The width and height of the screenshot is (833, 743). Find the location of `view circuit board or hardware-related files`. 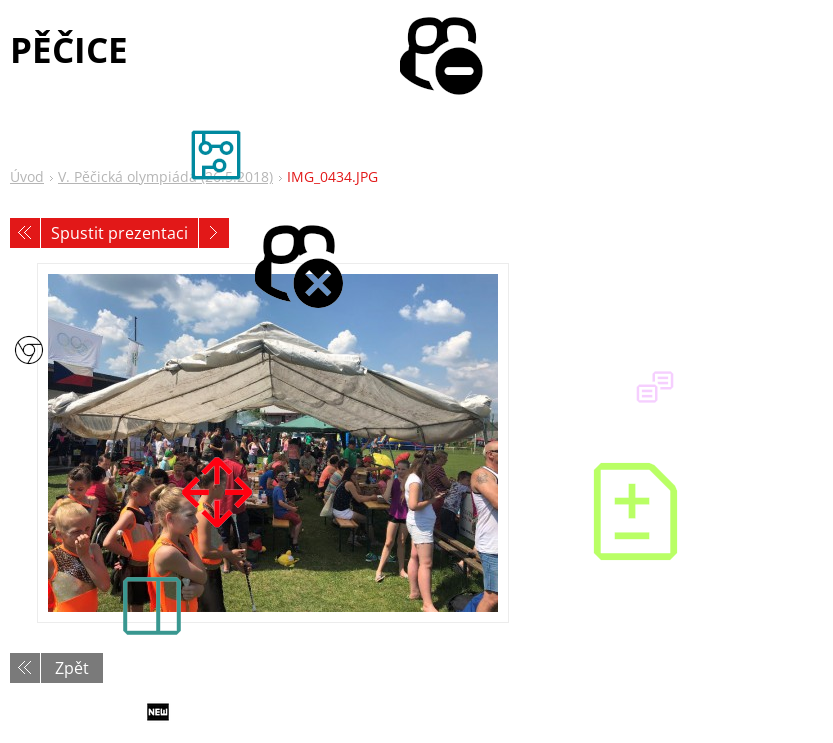

view circuit board or hardware-related files is located at coordinates (216, 155).